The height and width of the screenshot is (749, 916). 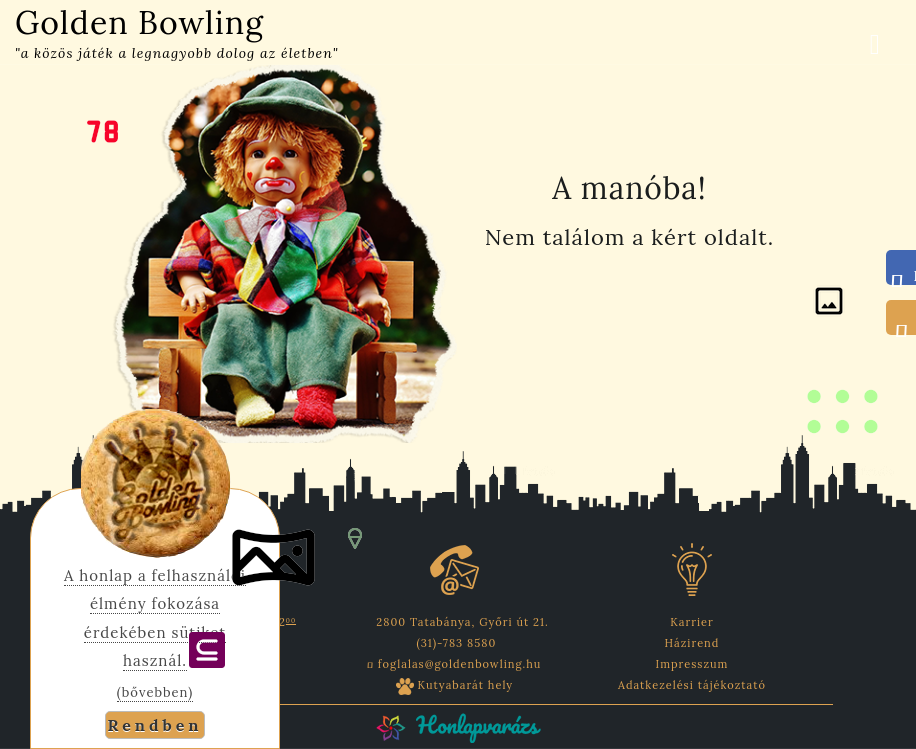 I want to click on indicates a subset relationship in mathematical or data contexts, so click(x=207, y=650).